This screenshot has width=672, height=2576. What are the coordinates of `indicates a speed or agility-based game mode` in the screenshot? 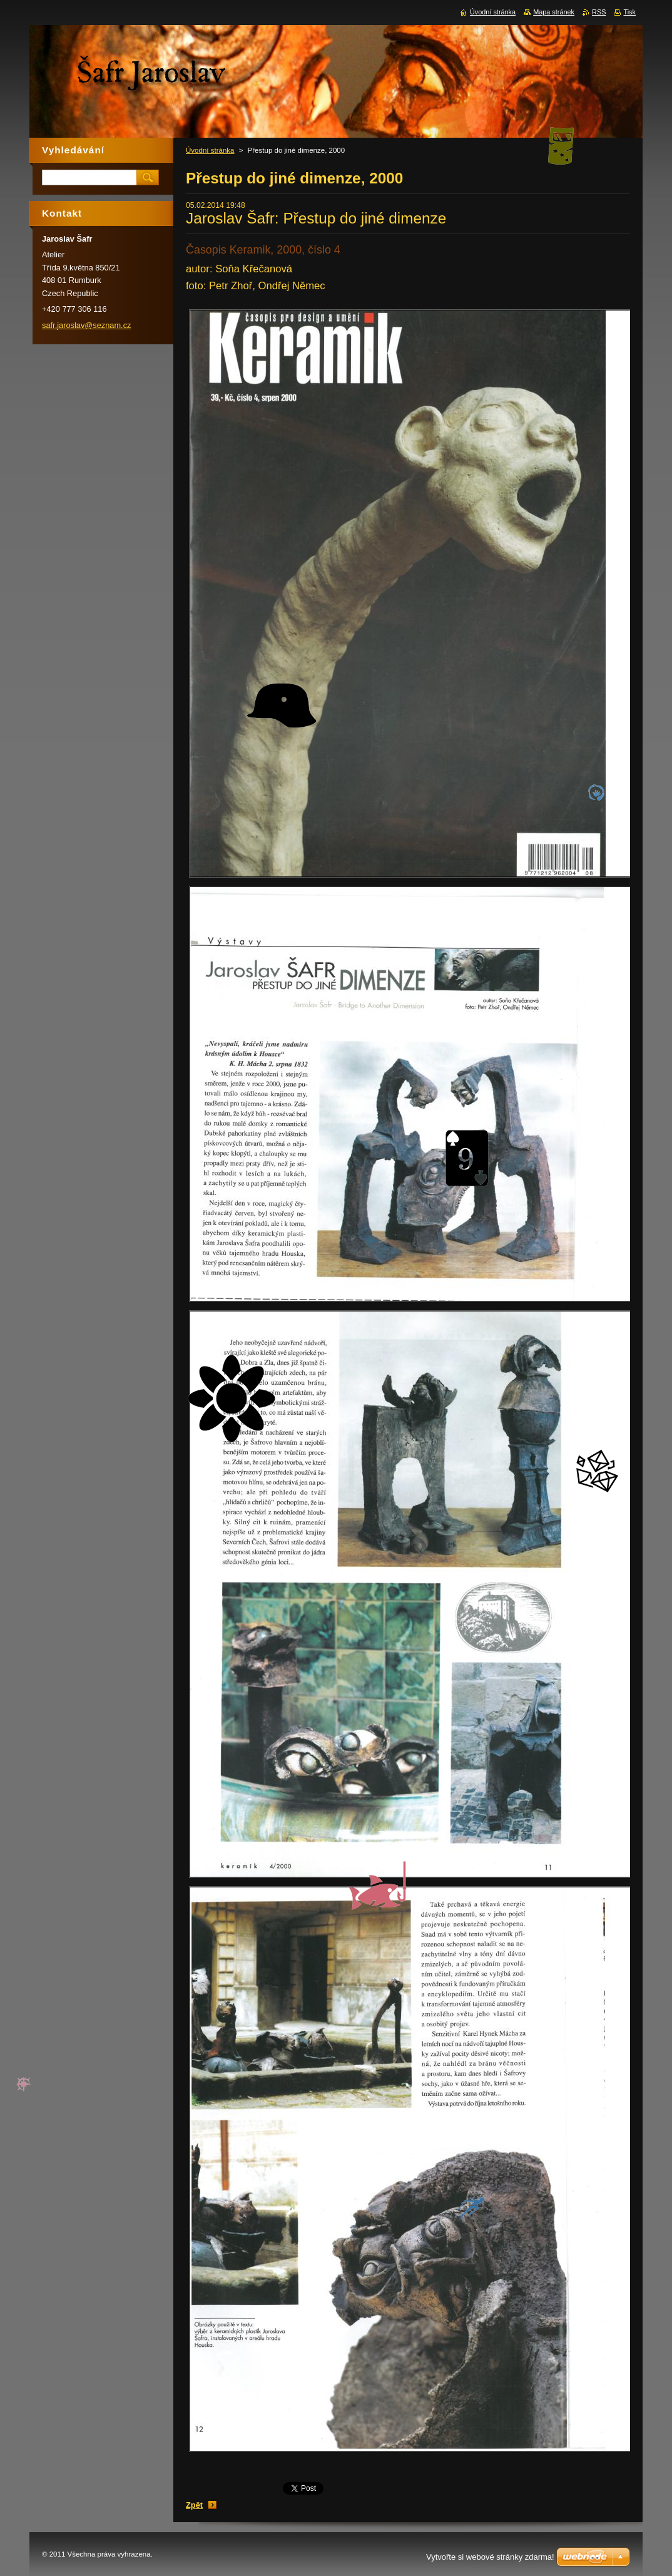 It's located at (471, 2207).